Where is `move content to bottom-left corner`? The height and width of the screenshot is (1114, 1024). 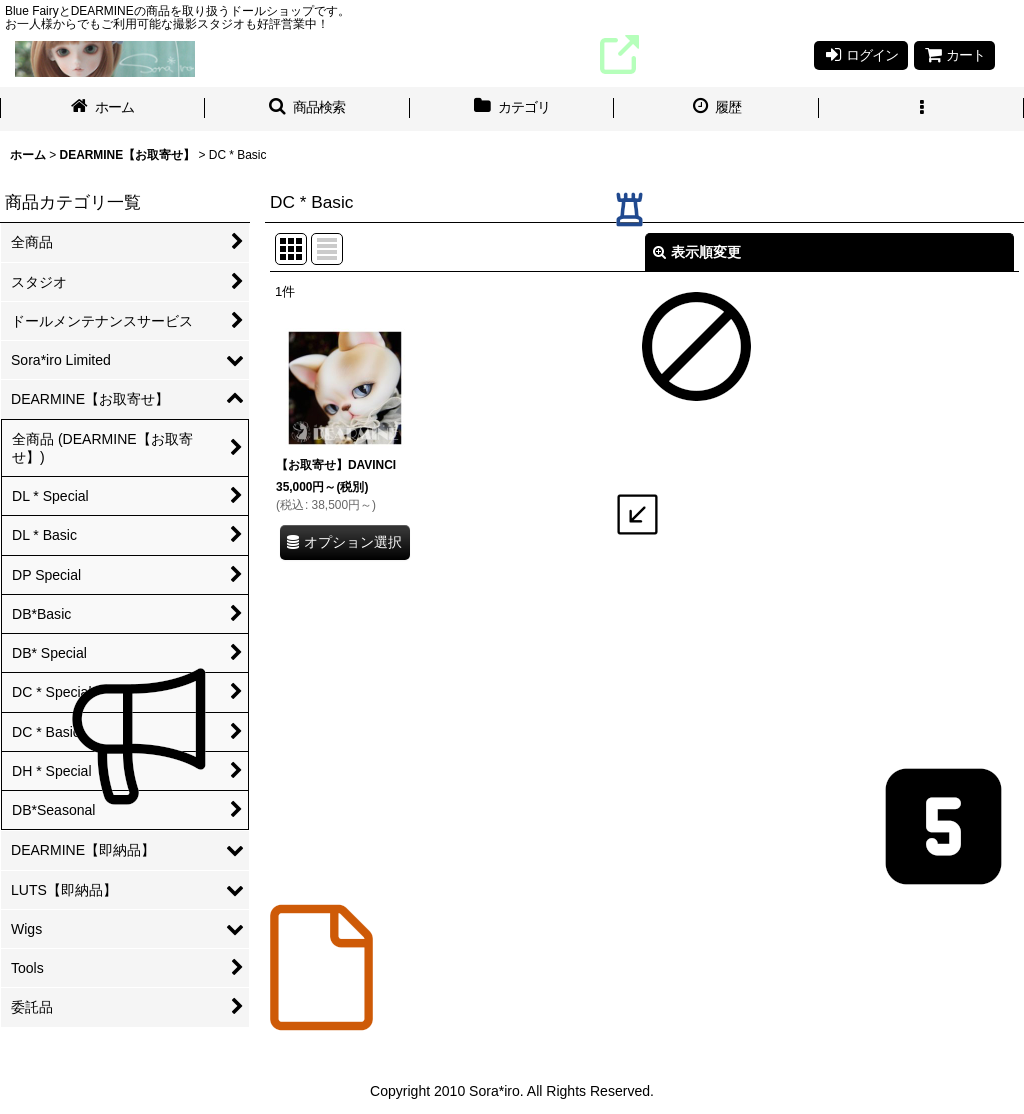 move content to bottom-left corner is located at coordinates (637, 514).